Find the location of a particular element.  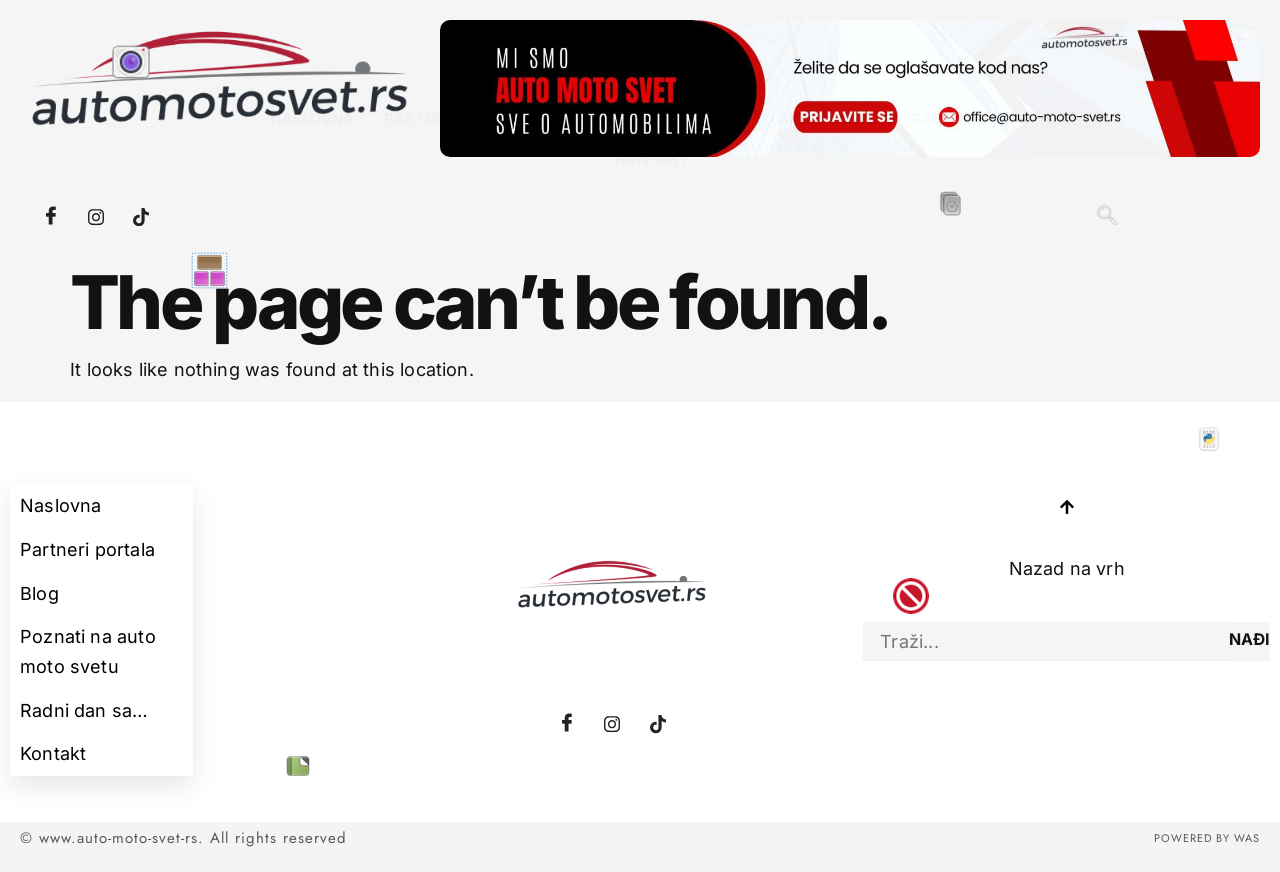

customize desktop theme and appearance settings is located at coordinates (298, 766).